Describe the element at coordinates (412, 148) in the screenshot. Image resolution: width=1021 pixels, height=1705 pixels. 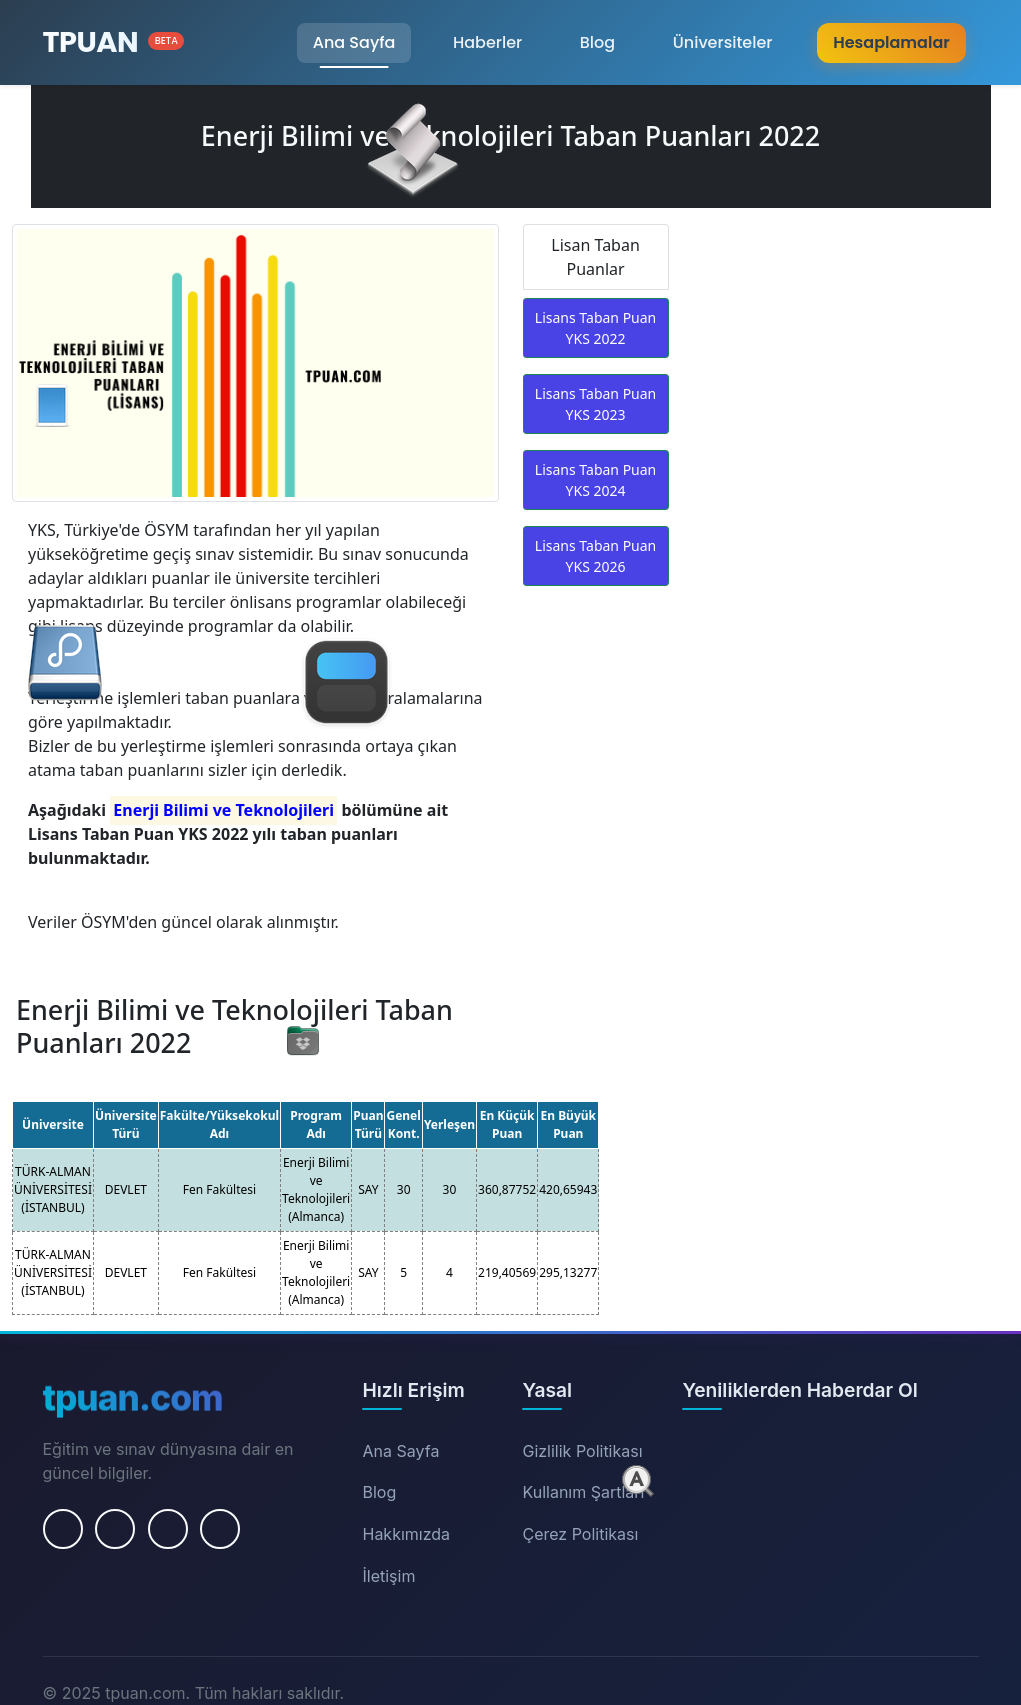
I see `run an AppleScript applet` at that location.